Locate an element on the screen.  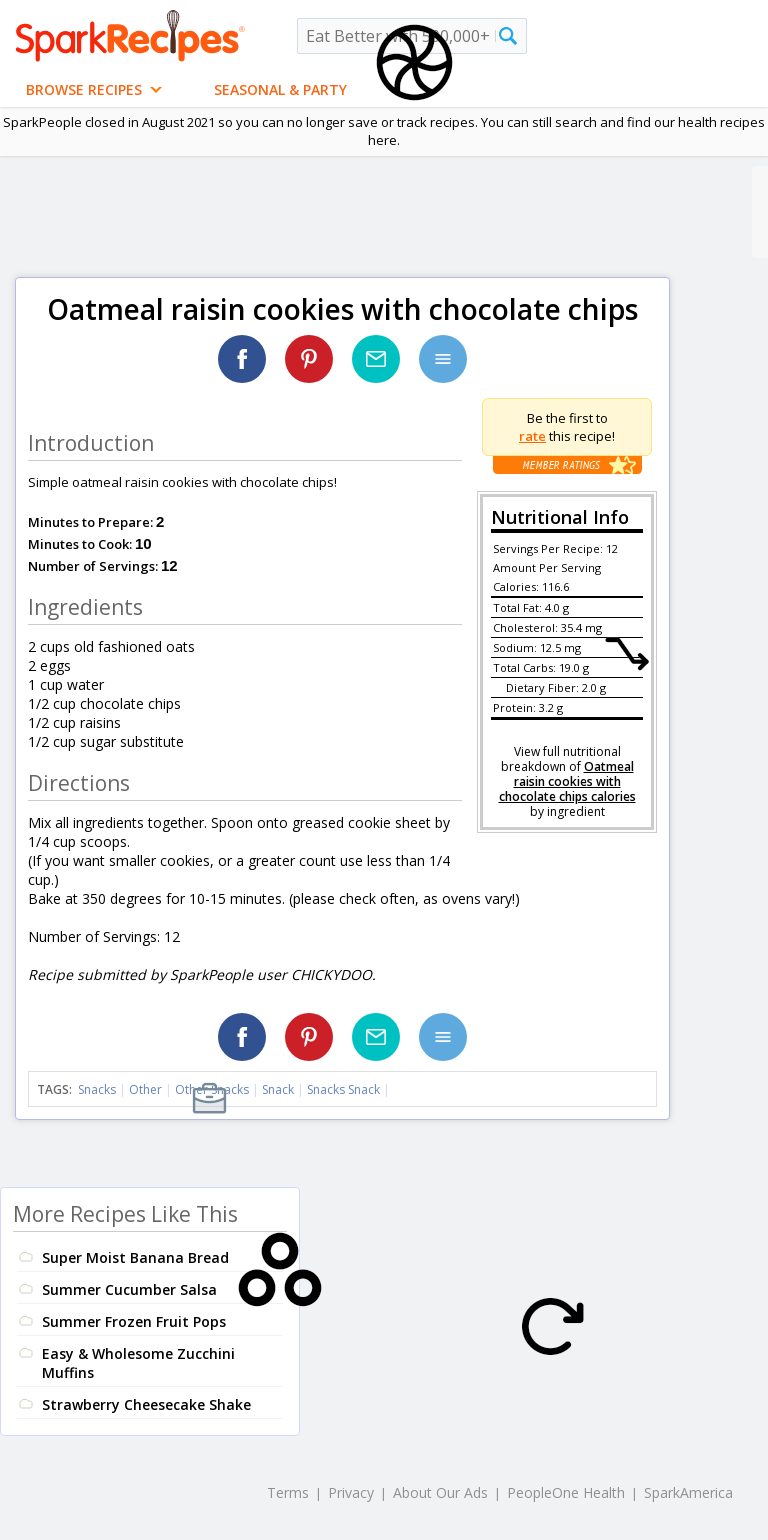
access work or business-related content is located at coordinates (209, 1099).